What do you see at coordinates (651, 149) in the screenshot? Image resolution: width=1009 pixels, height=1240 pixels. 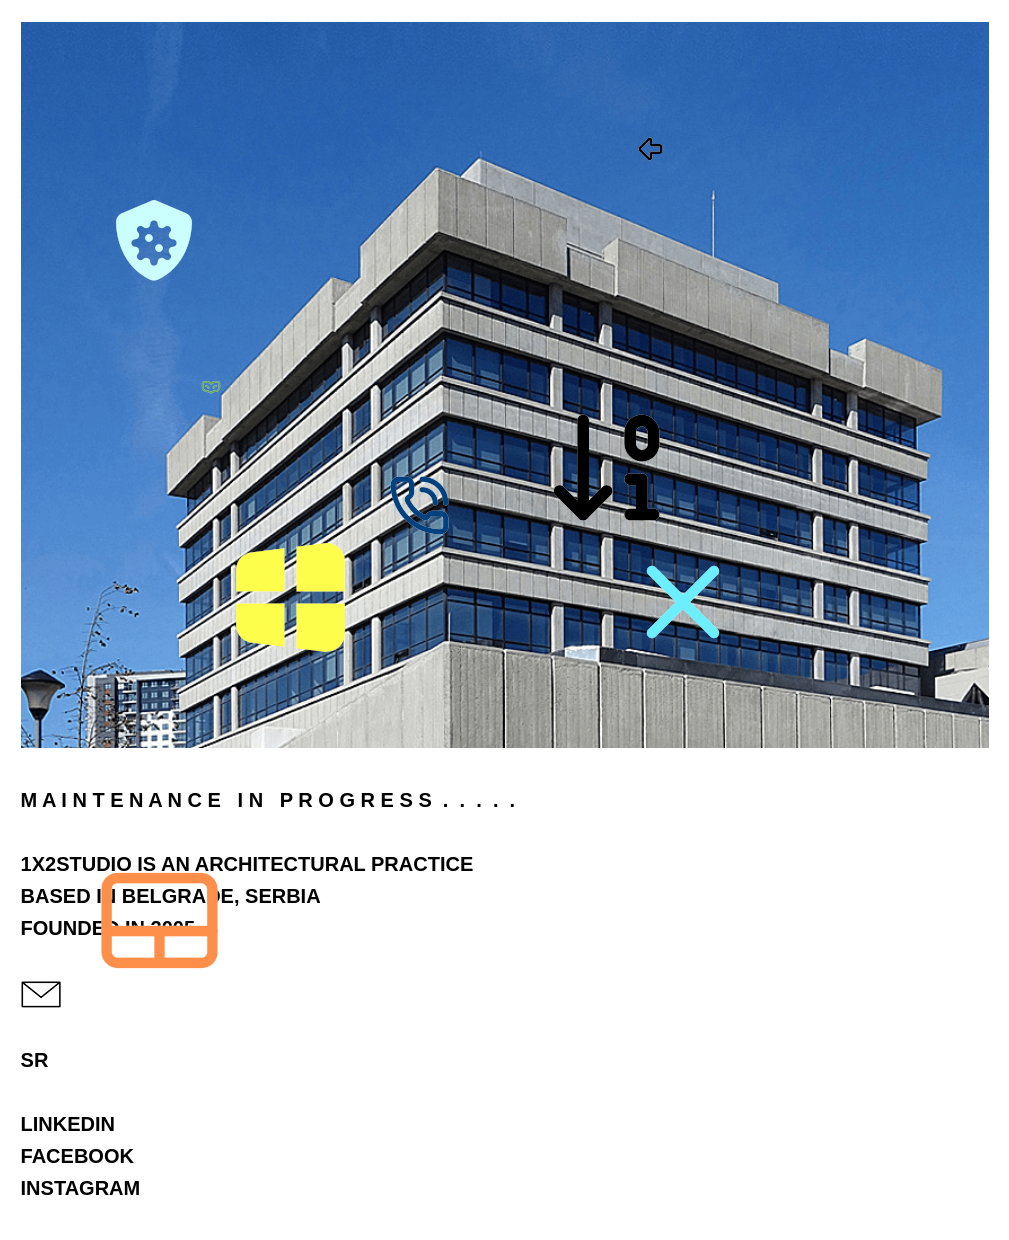 I see `go back to the previous screen` at bounding box center [651, 149].